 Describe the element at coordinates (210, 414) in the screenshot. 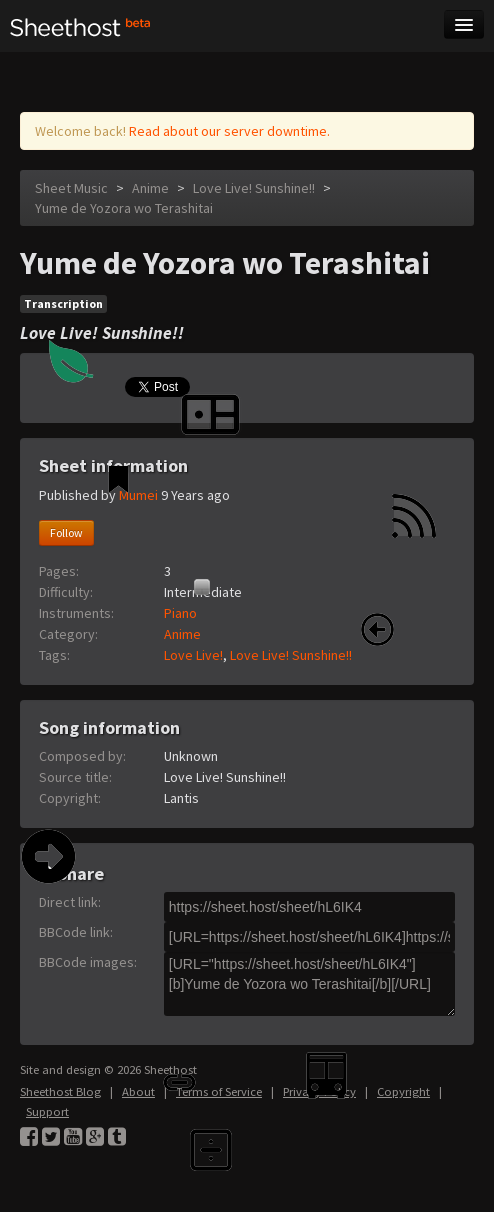

I see `view bento box or meal options` at that location.